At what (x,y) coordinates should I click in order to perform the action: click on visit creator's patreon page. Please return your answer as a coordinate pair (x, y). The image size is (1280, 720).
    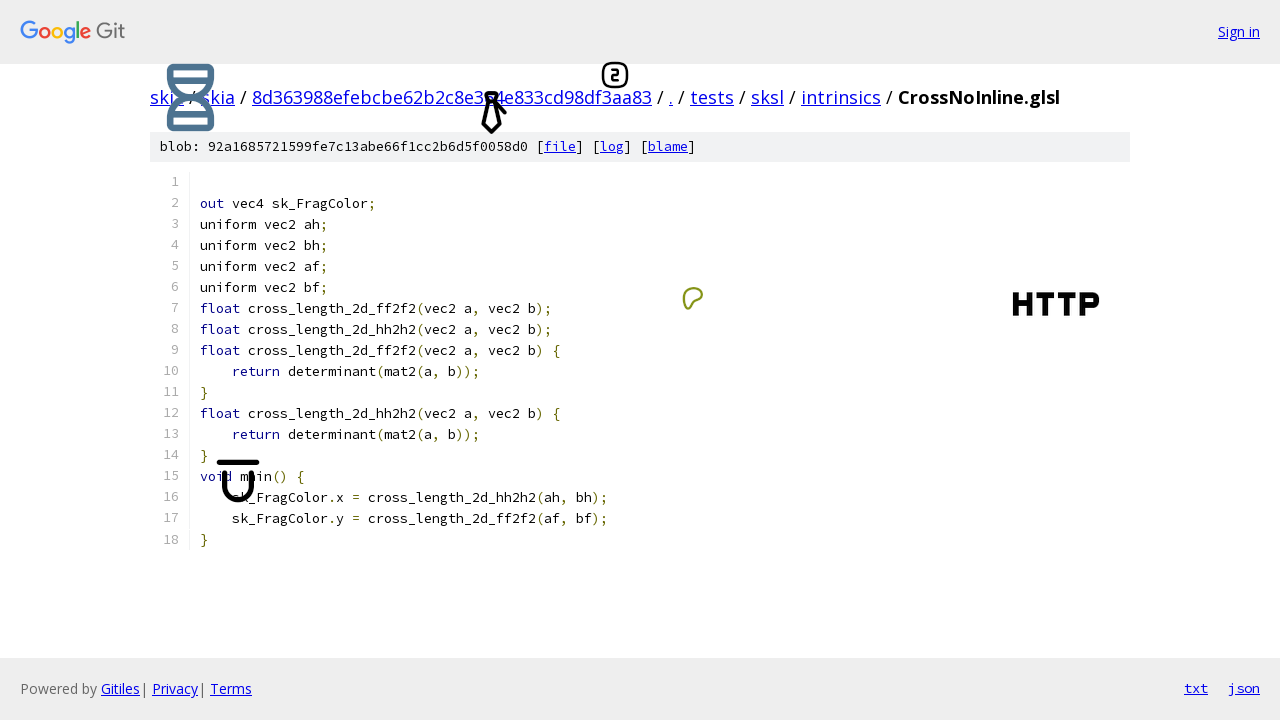
    Looking at the image, I should click on (692, 298).